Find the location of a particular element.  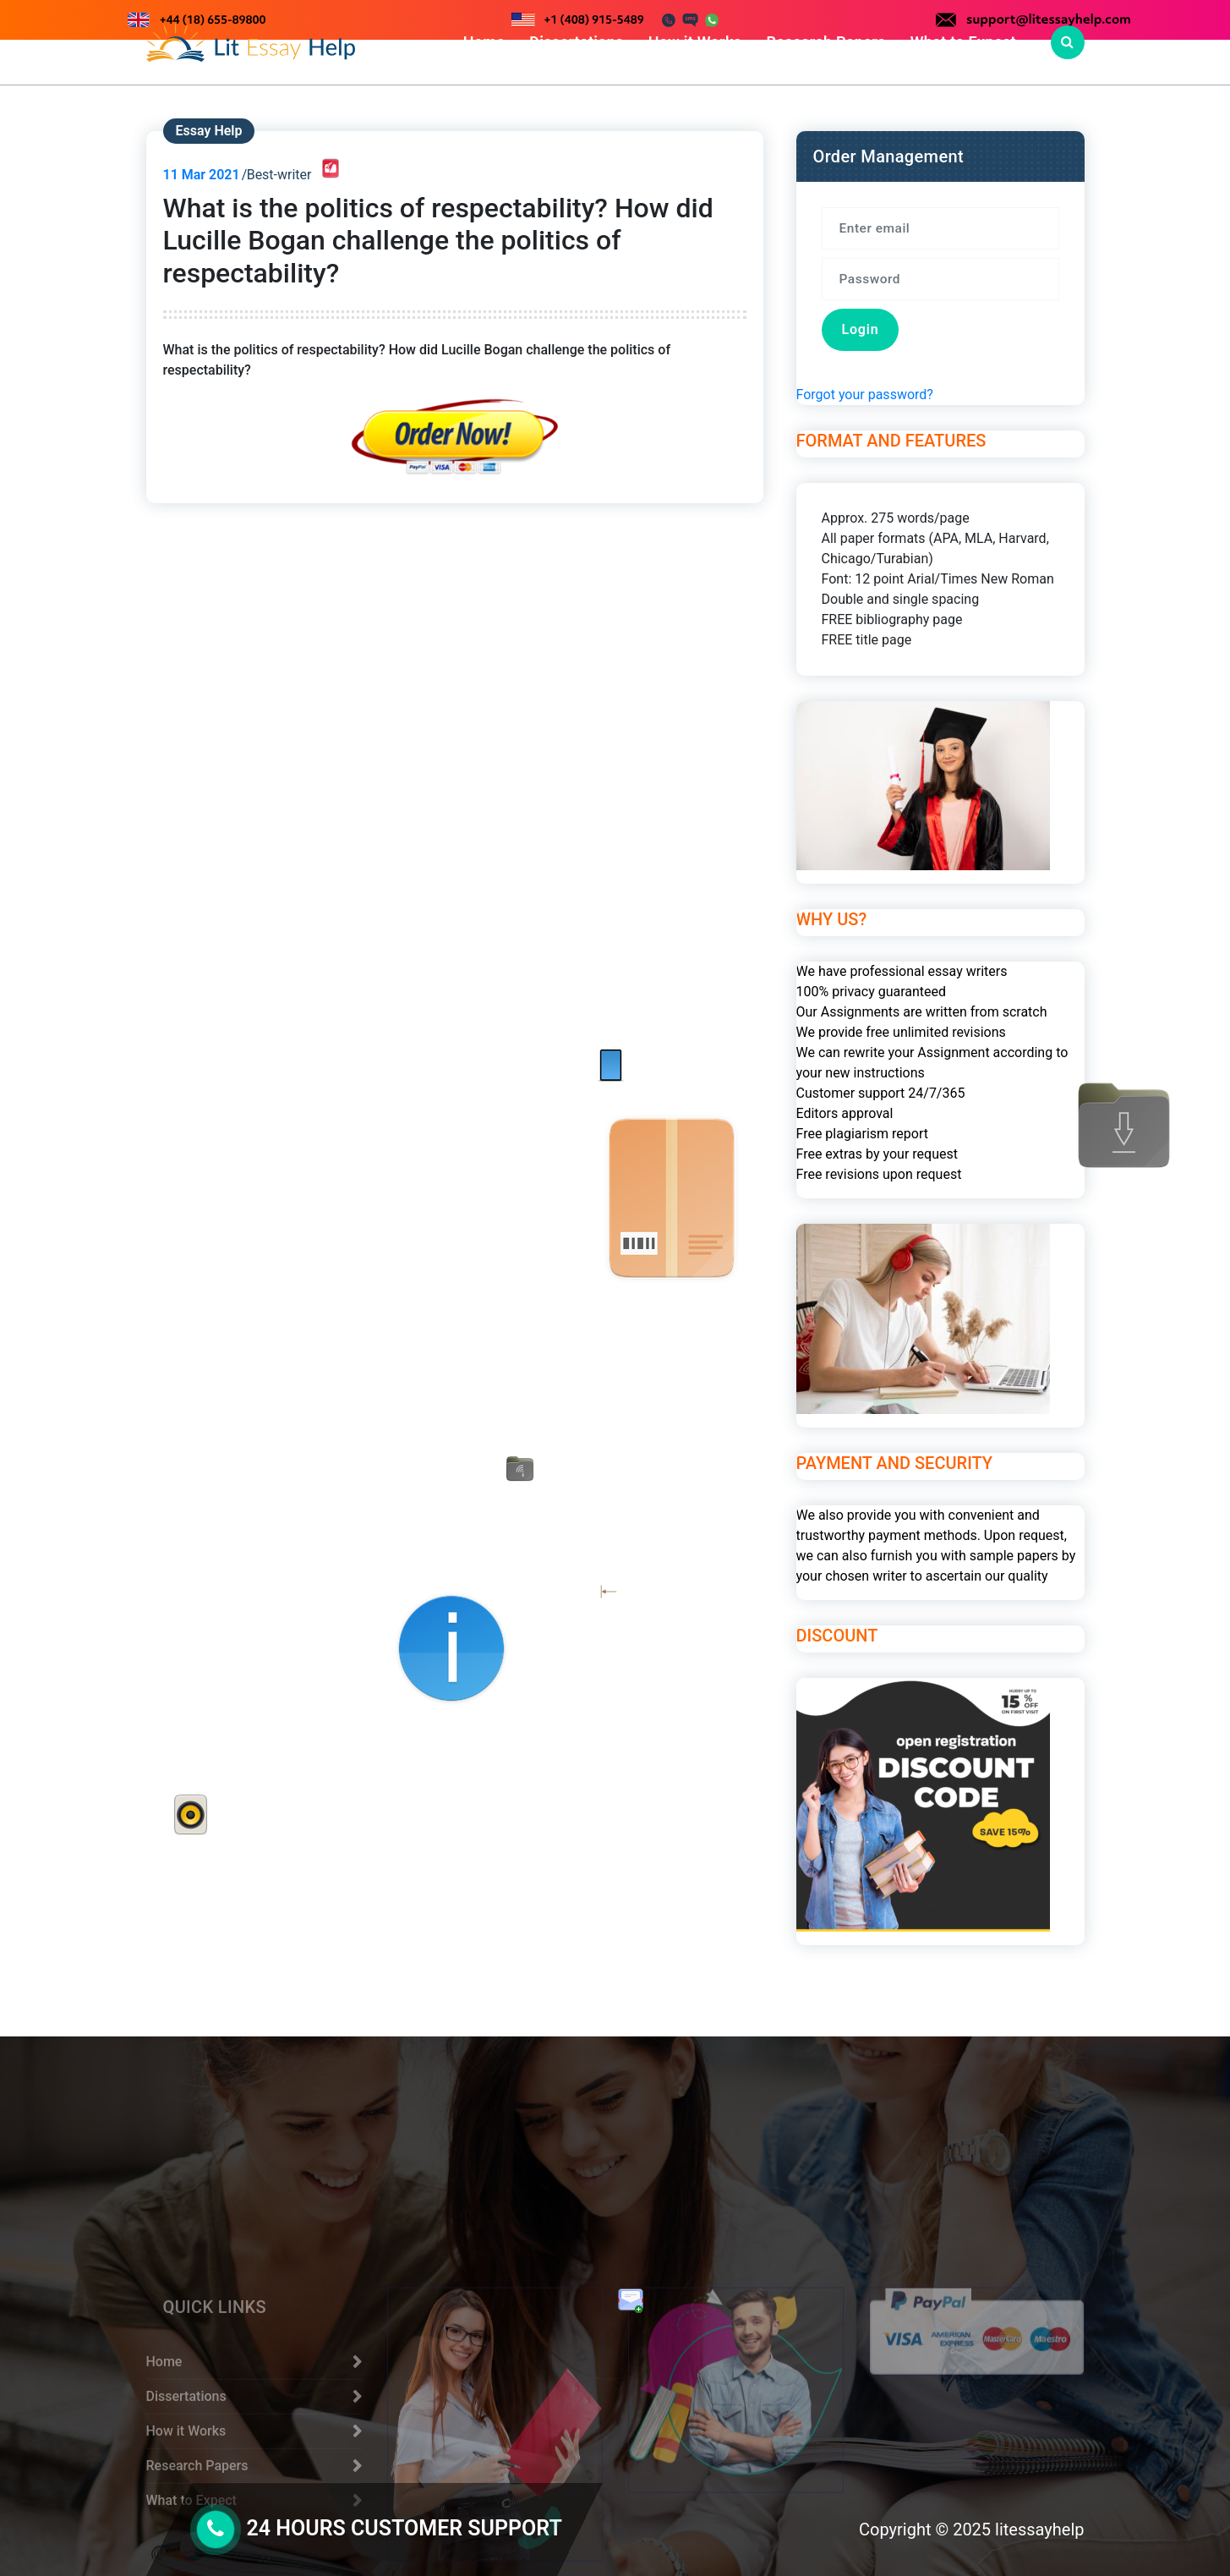

compose a new email message is located at coordinates (631, 2299).